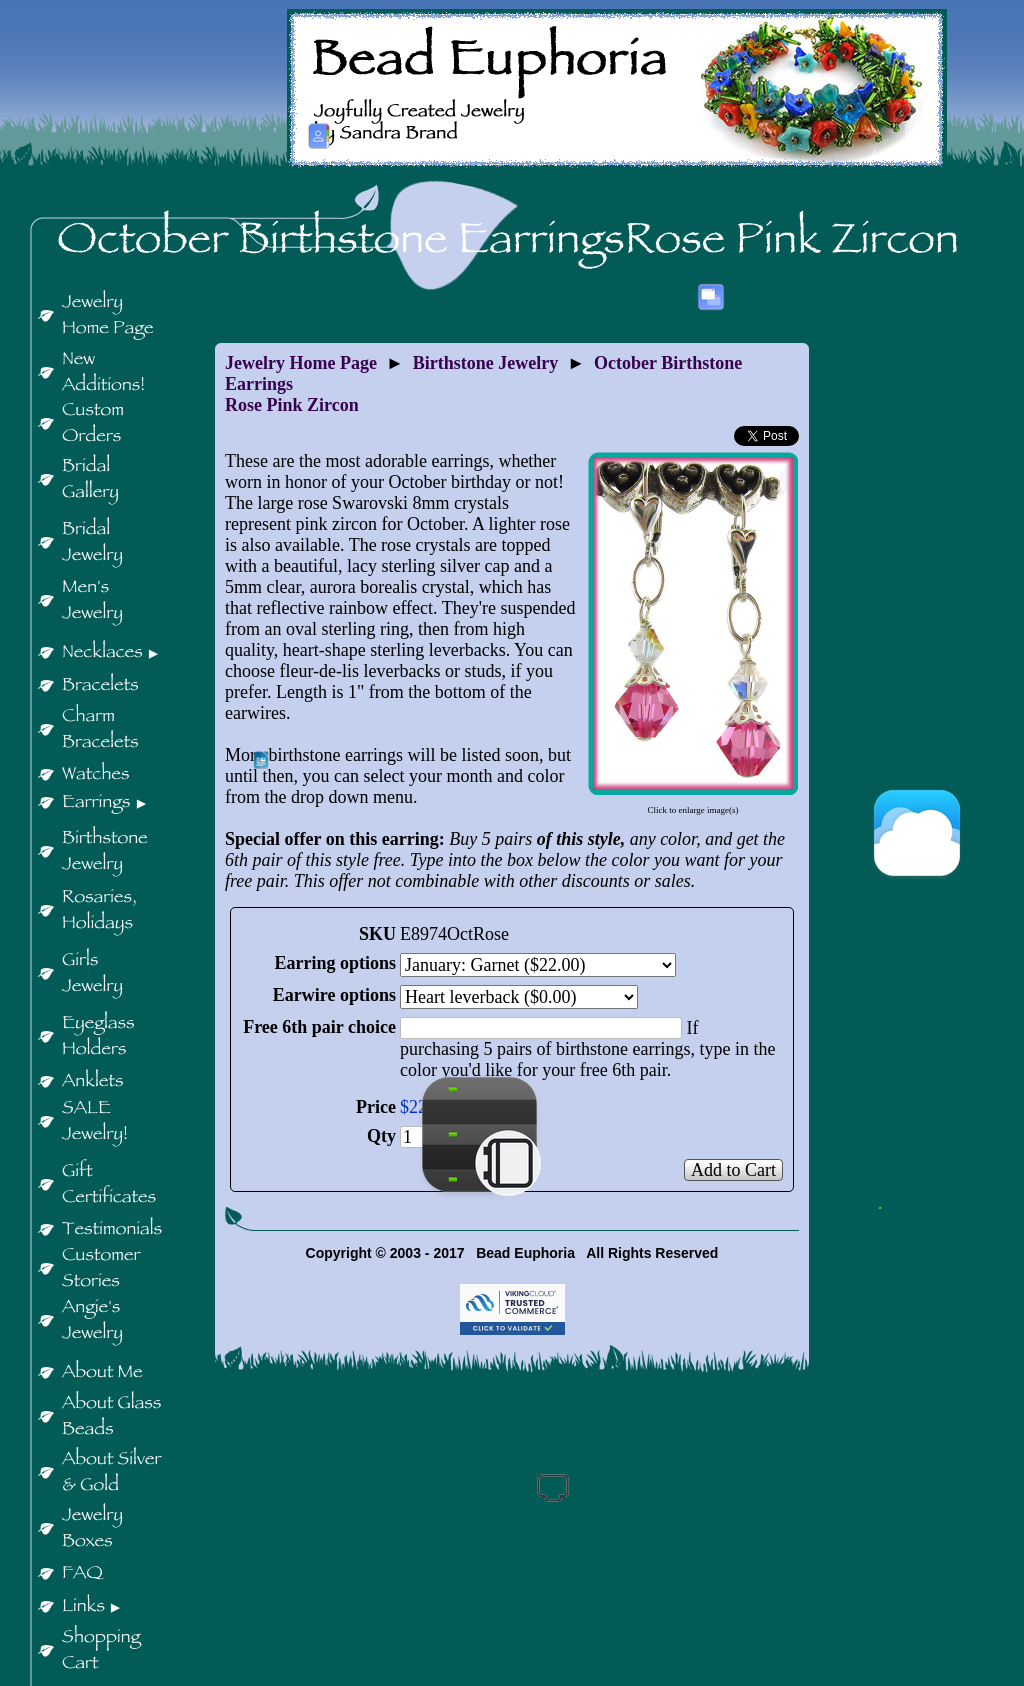 The height and width of the screenshot is (1686, 1024). What do you see at coordinates (711, 297) in the screenshot?
I see `manage startup applications and session settings` at bounding box center [711, 297].